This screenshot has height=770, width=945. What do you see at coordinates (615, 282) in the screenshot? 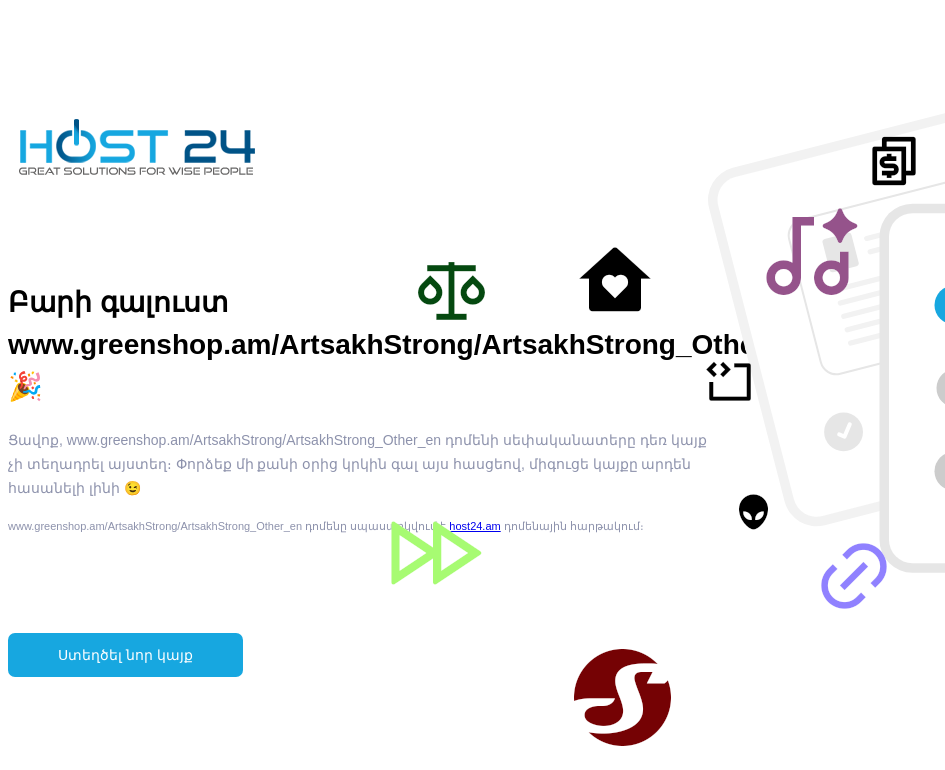
I see `access your favorite or loved home` at bounding box center [615, 282].